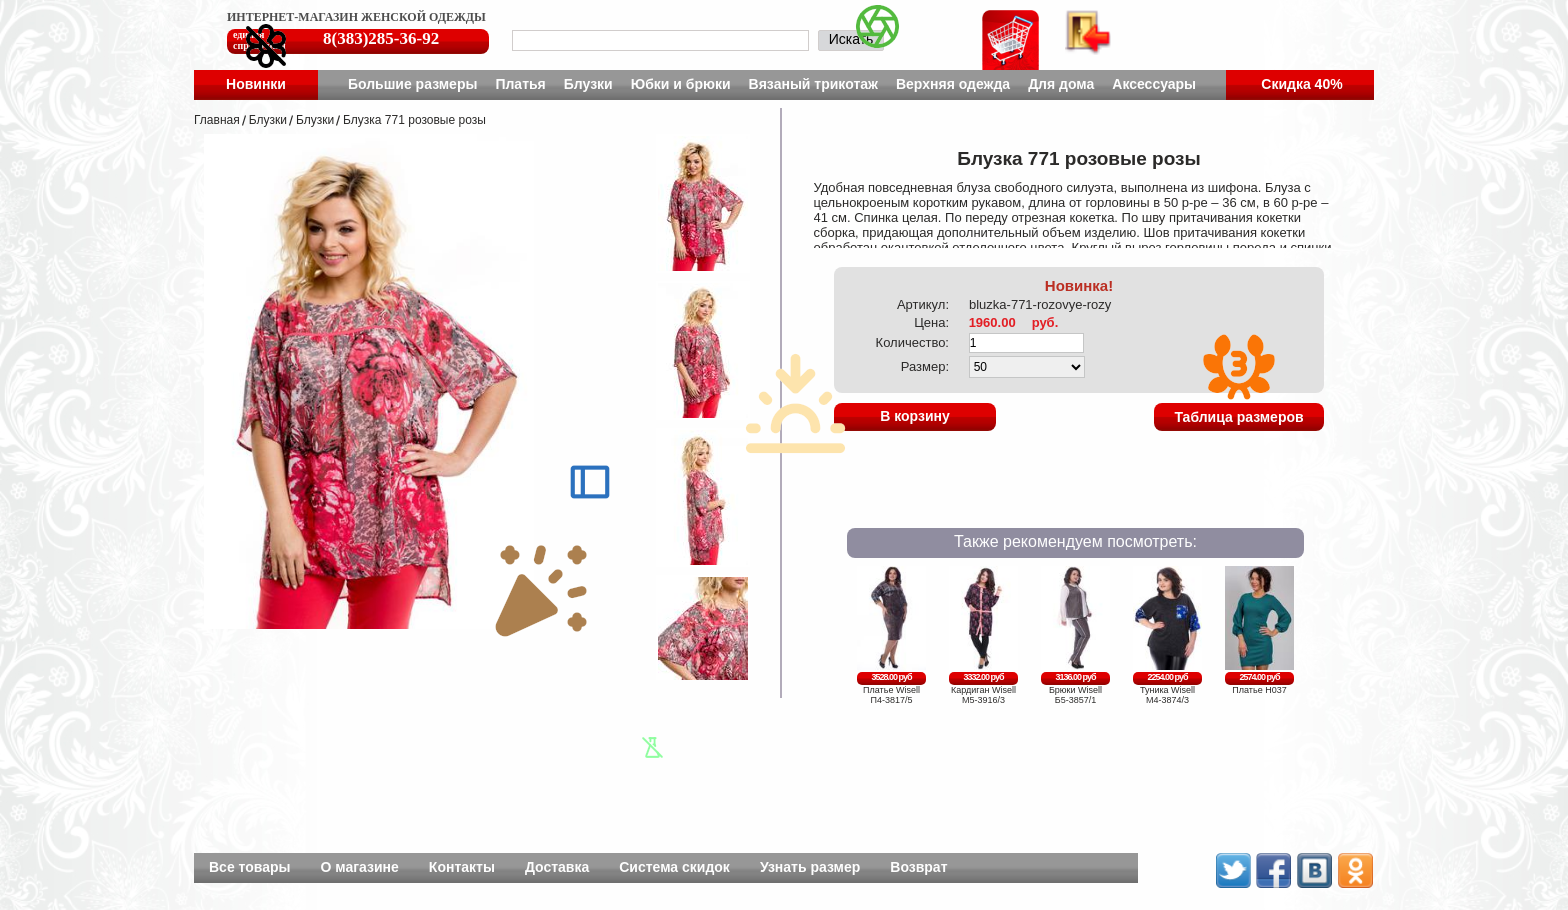 The image size is (1568, 910). What do you see at coordinates (266, 46) in the screenshot?
I see `disable or hide floral/nature content` at bounding box center [266, 46].